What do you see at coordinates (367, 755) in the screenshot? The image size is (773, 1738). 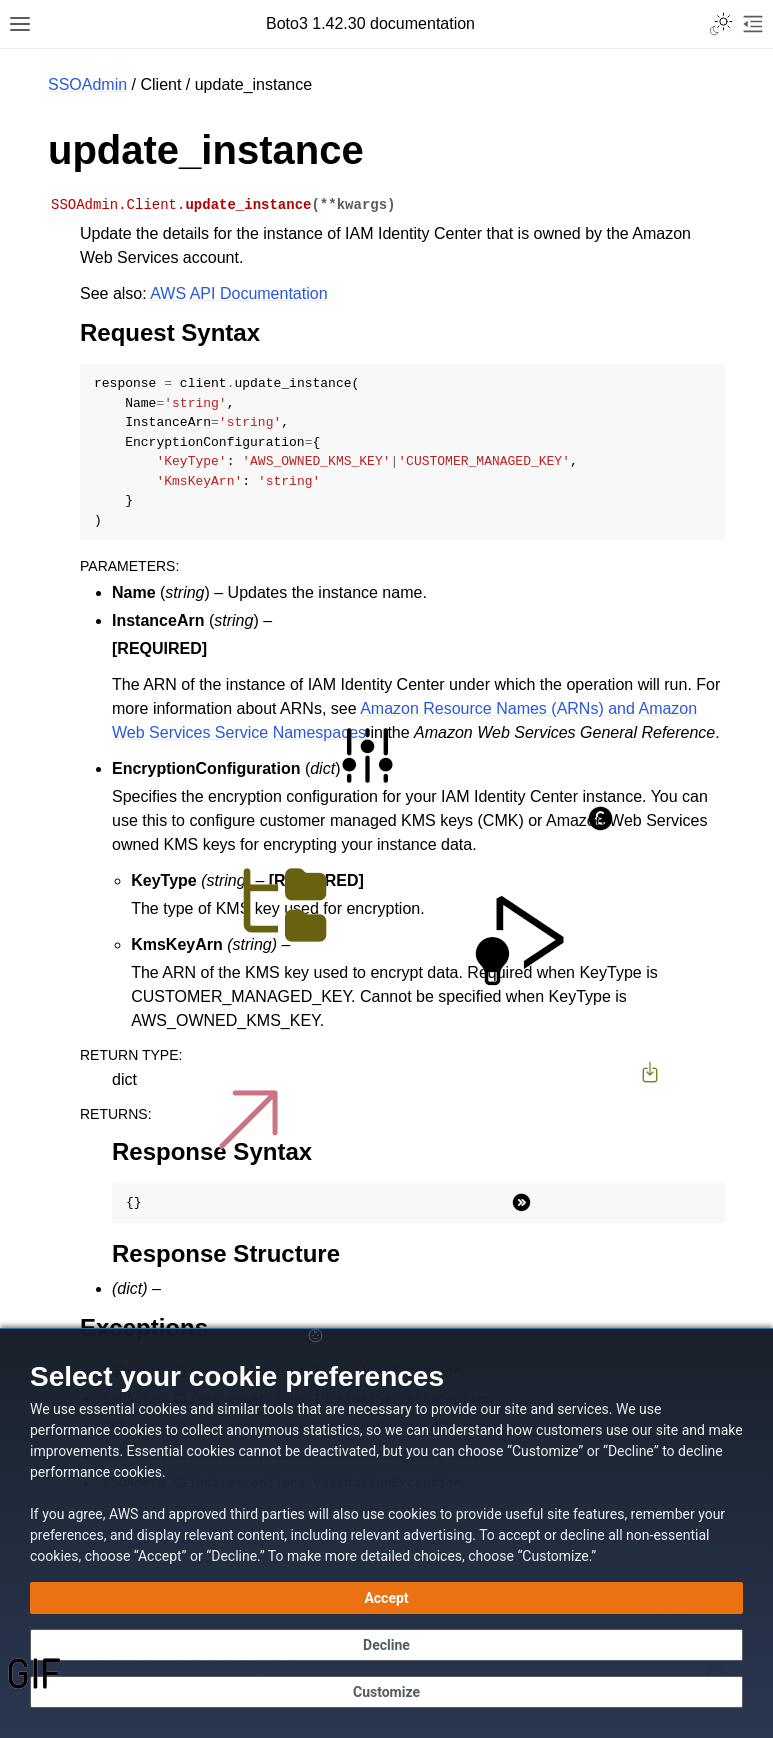 I see `adjust settings or preferences` at bounding box center [367, 755].